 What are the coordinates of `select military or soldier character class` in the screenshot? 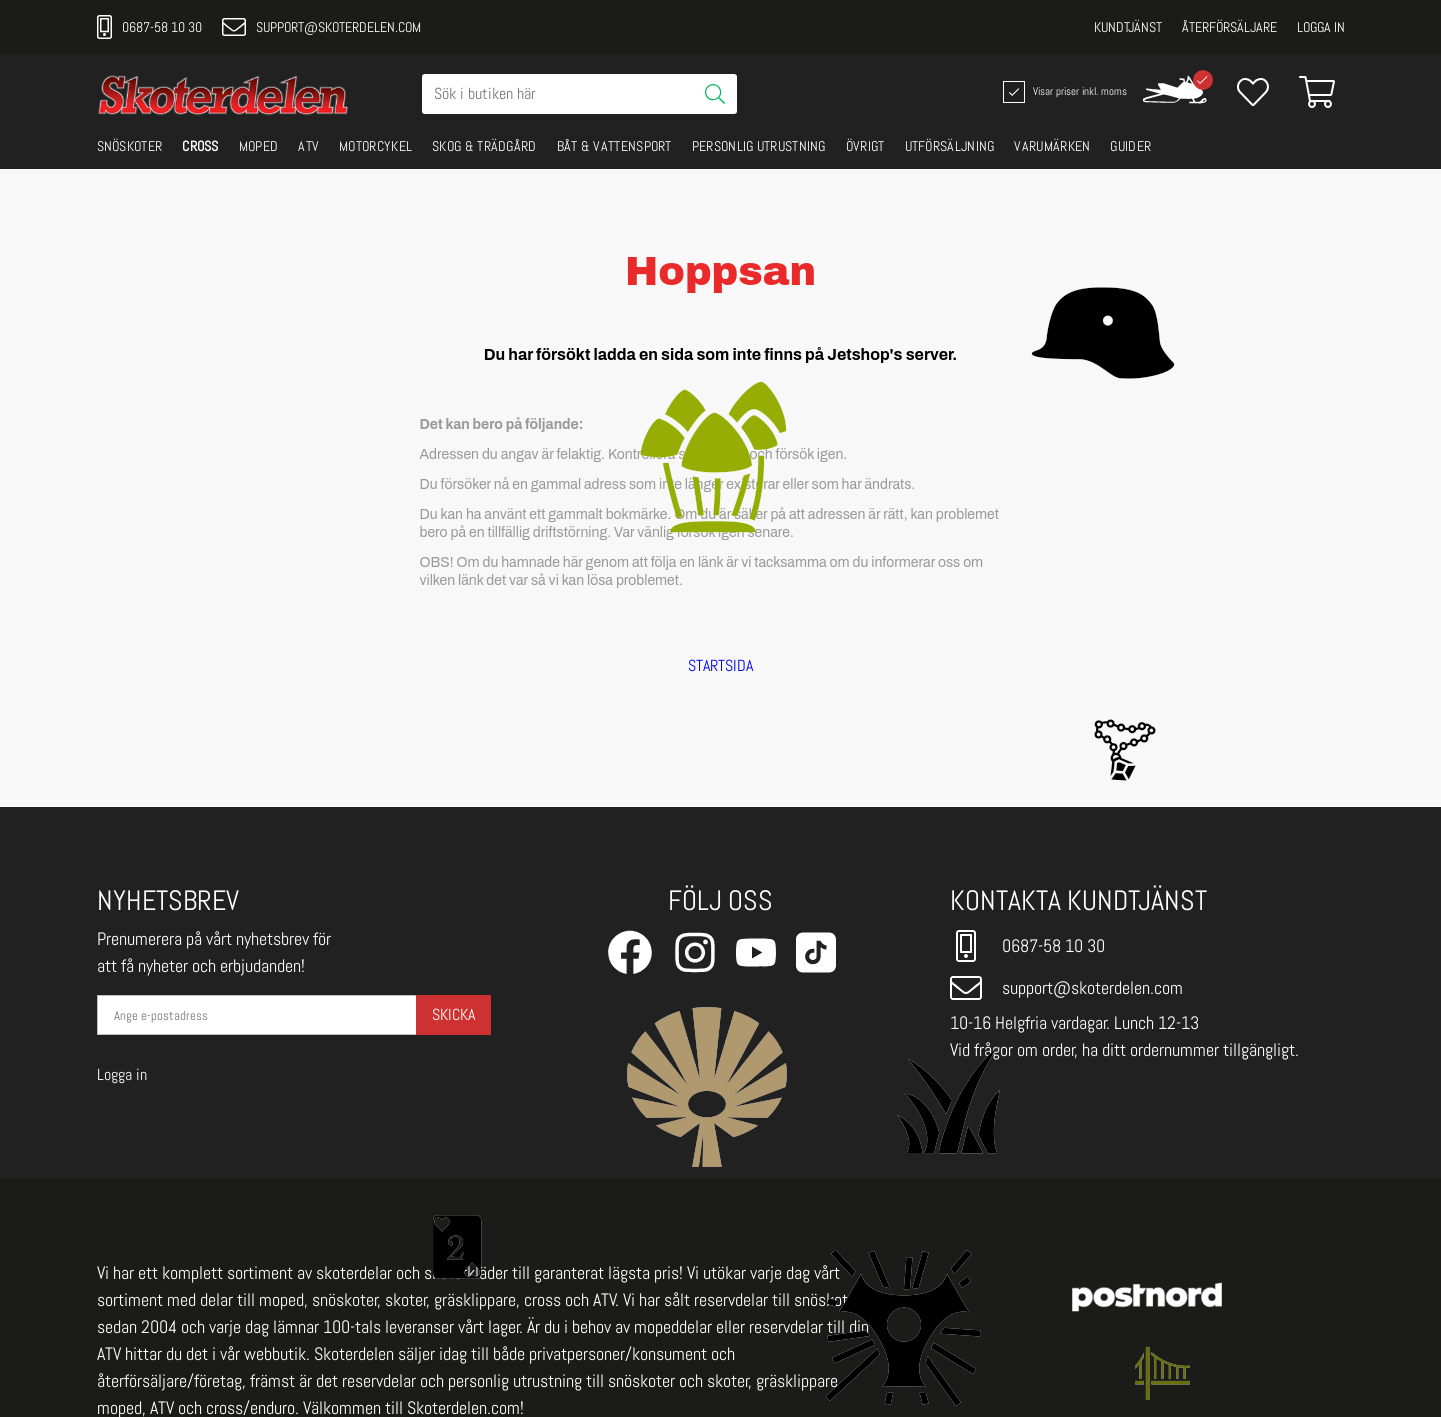 It's located at (1103, 333).